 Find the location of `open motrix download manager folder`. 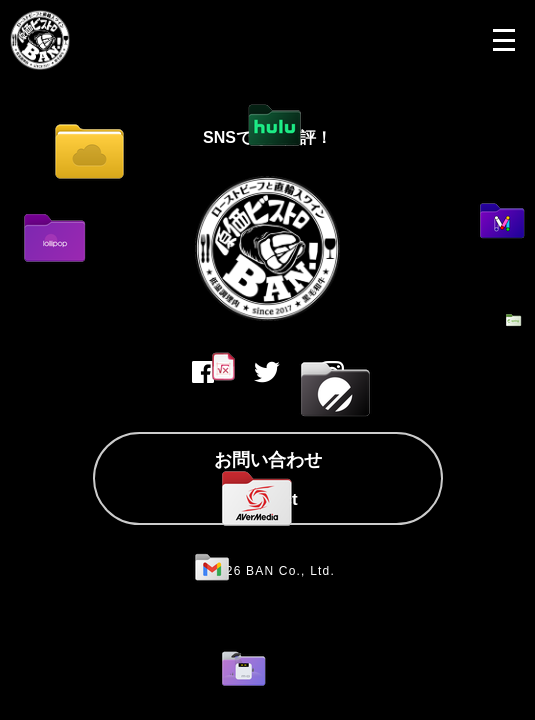

open motrix download manager folder is located at coordinates (243, 670).